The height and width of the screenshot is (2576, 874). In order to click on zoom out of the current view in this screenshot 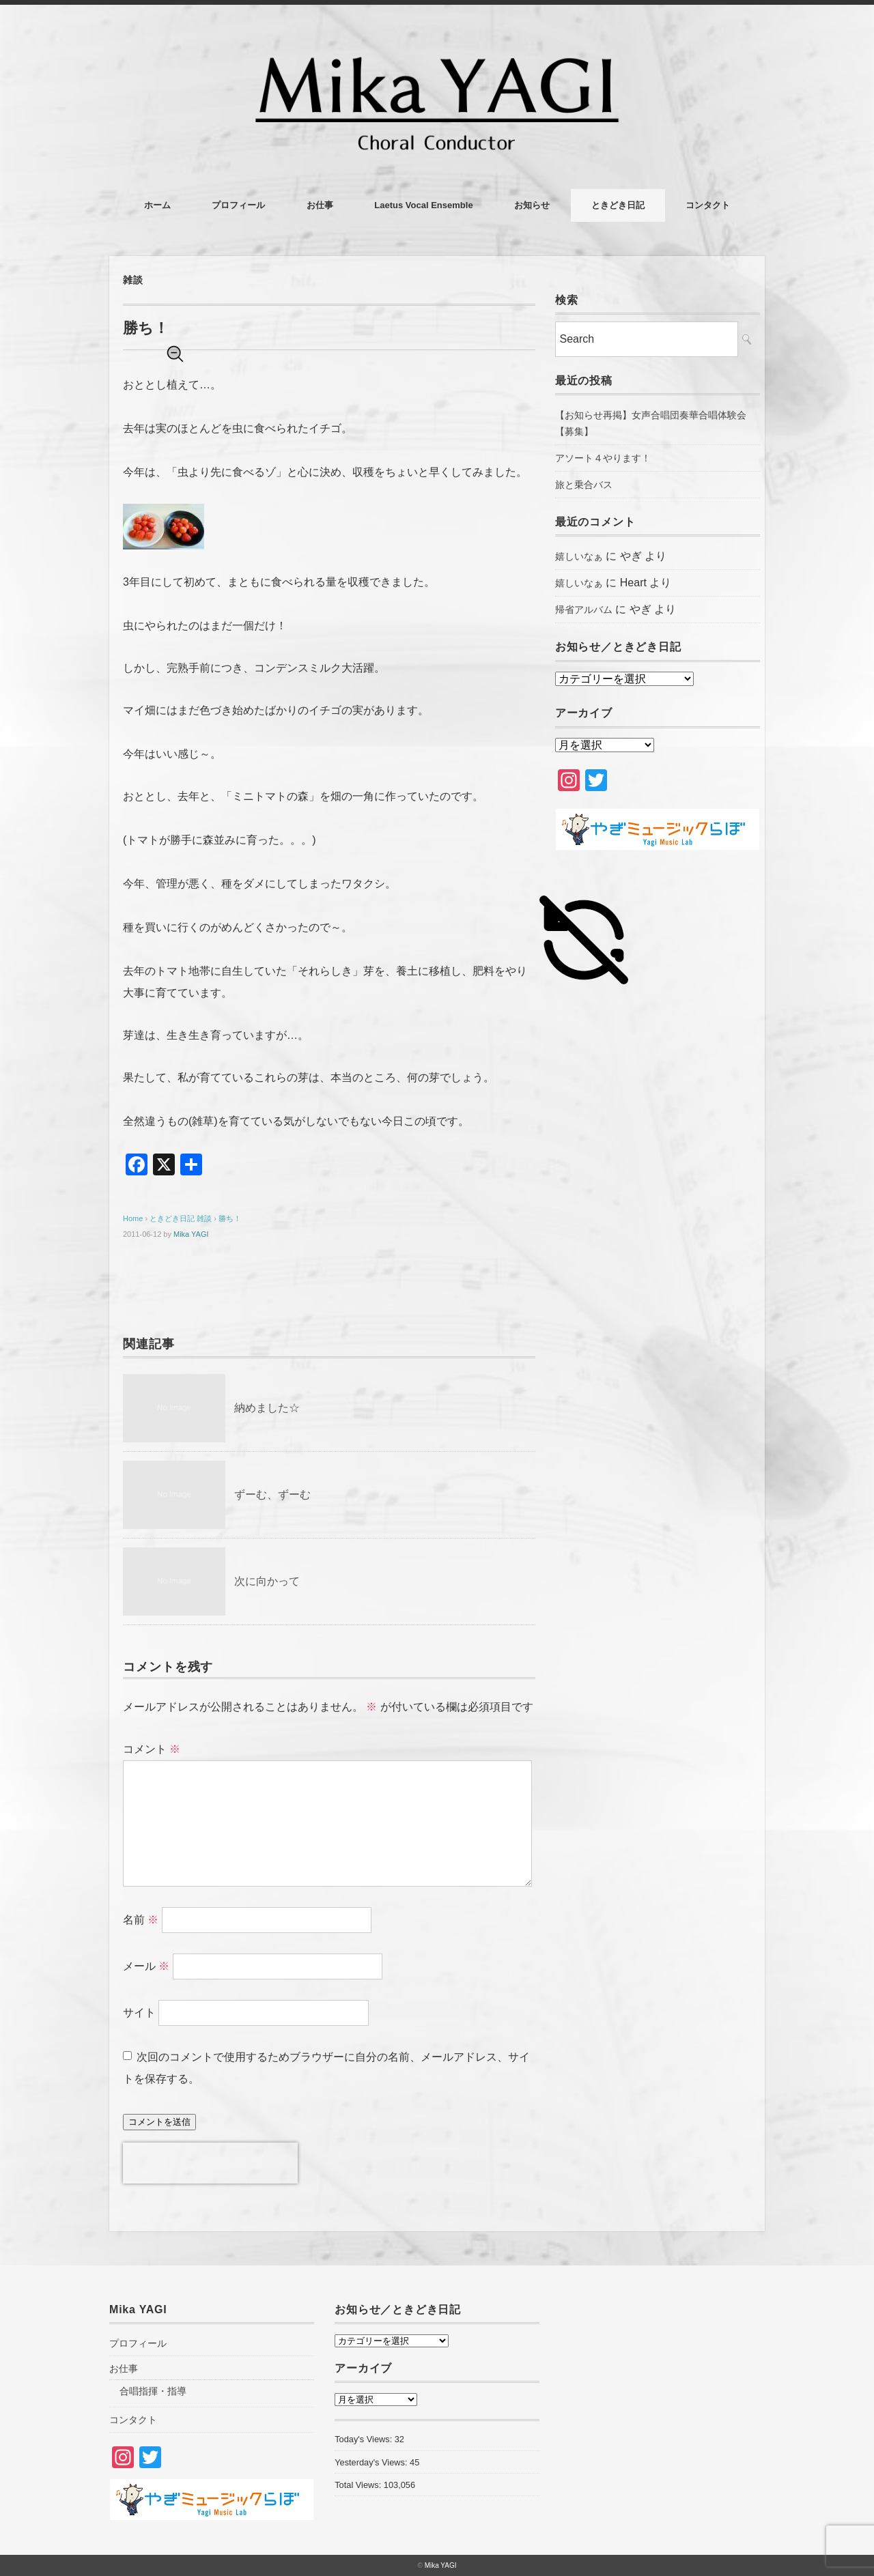, I will do `click(175, 354)`.